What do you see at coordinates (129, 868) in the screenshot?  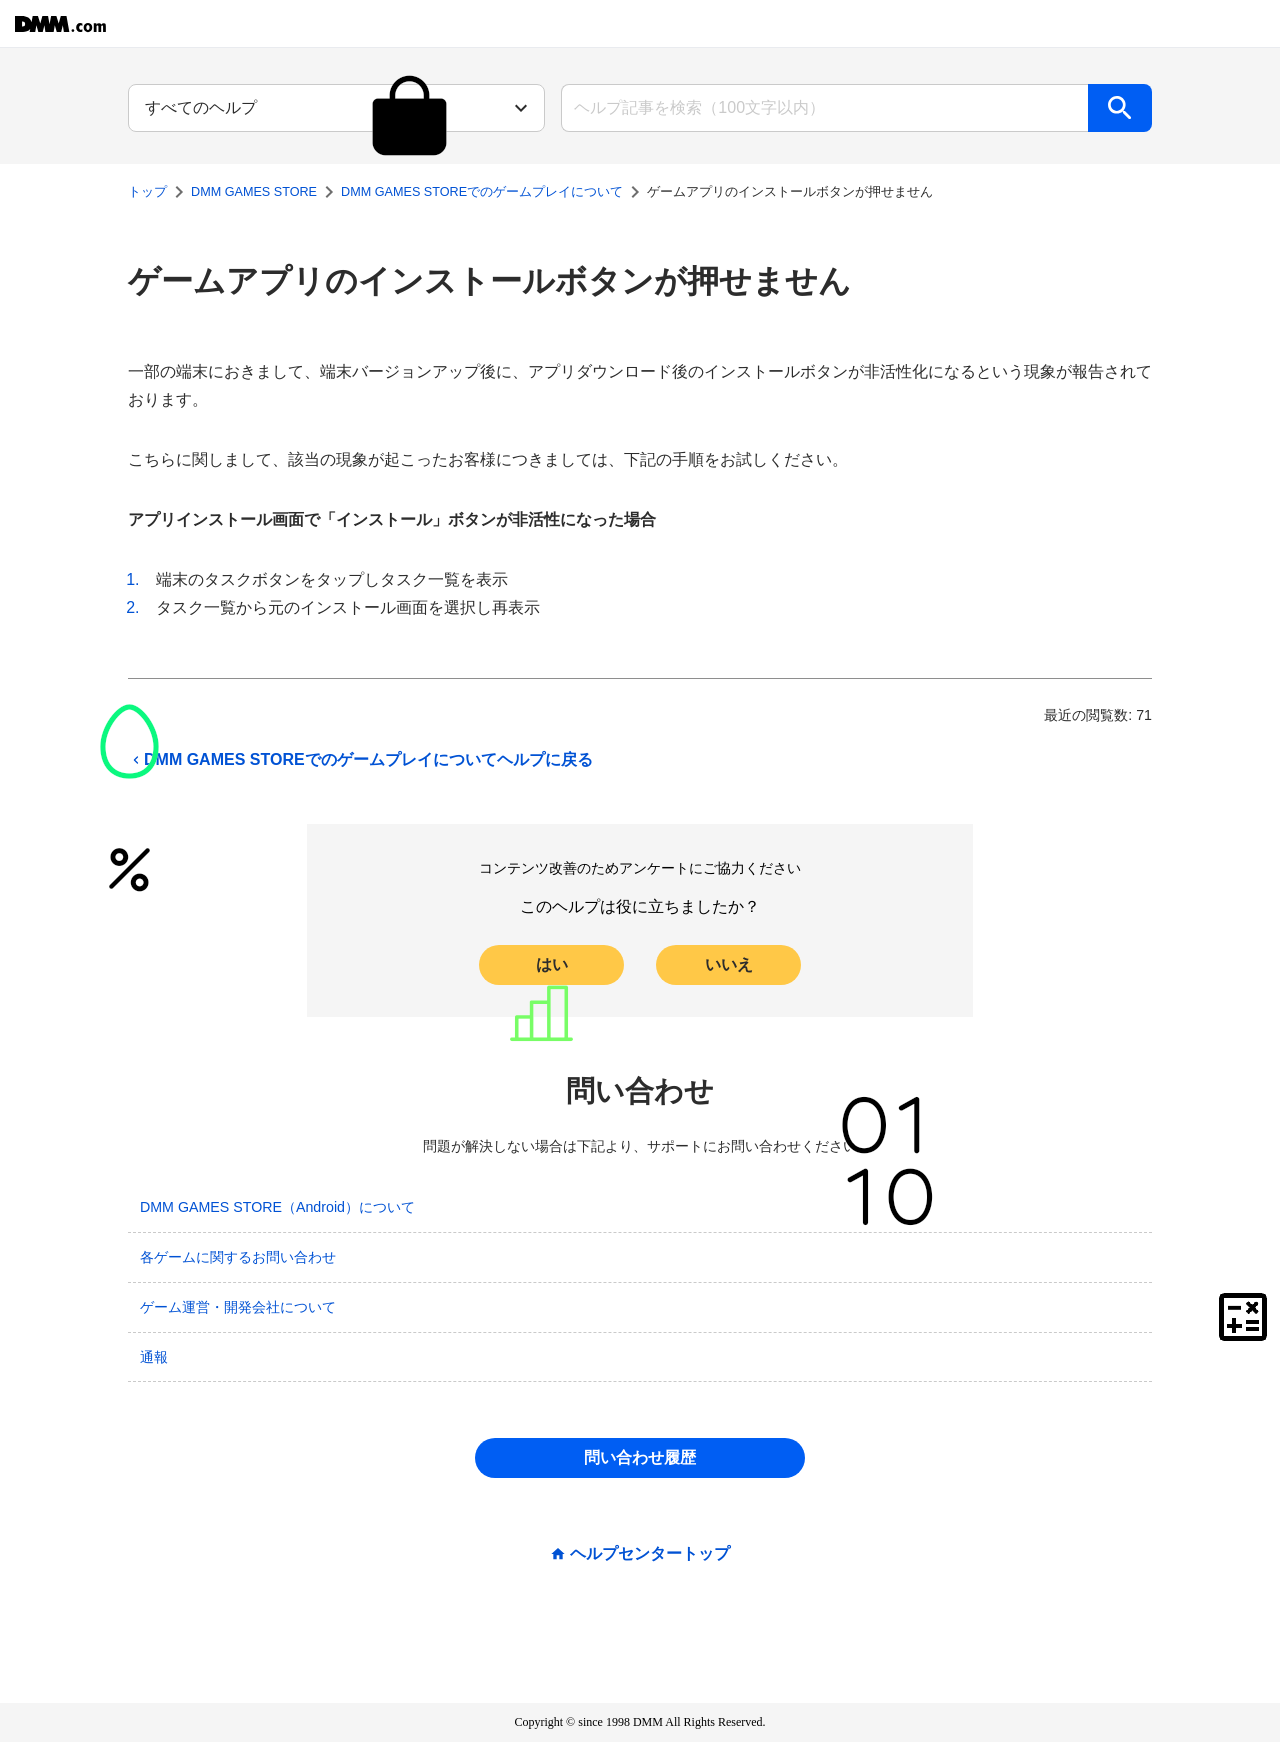 I see `view discount or sale information` at bounding box center [129, 868].